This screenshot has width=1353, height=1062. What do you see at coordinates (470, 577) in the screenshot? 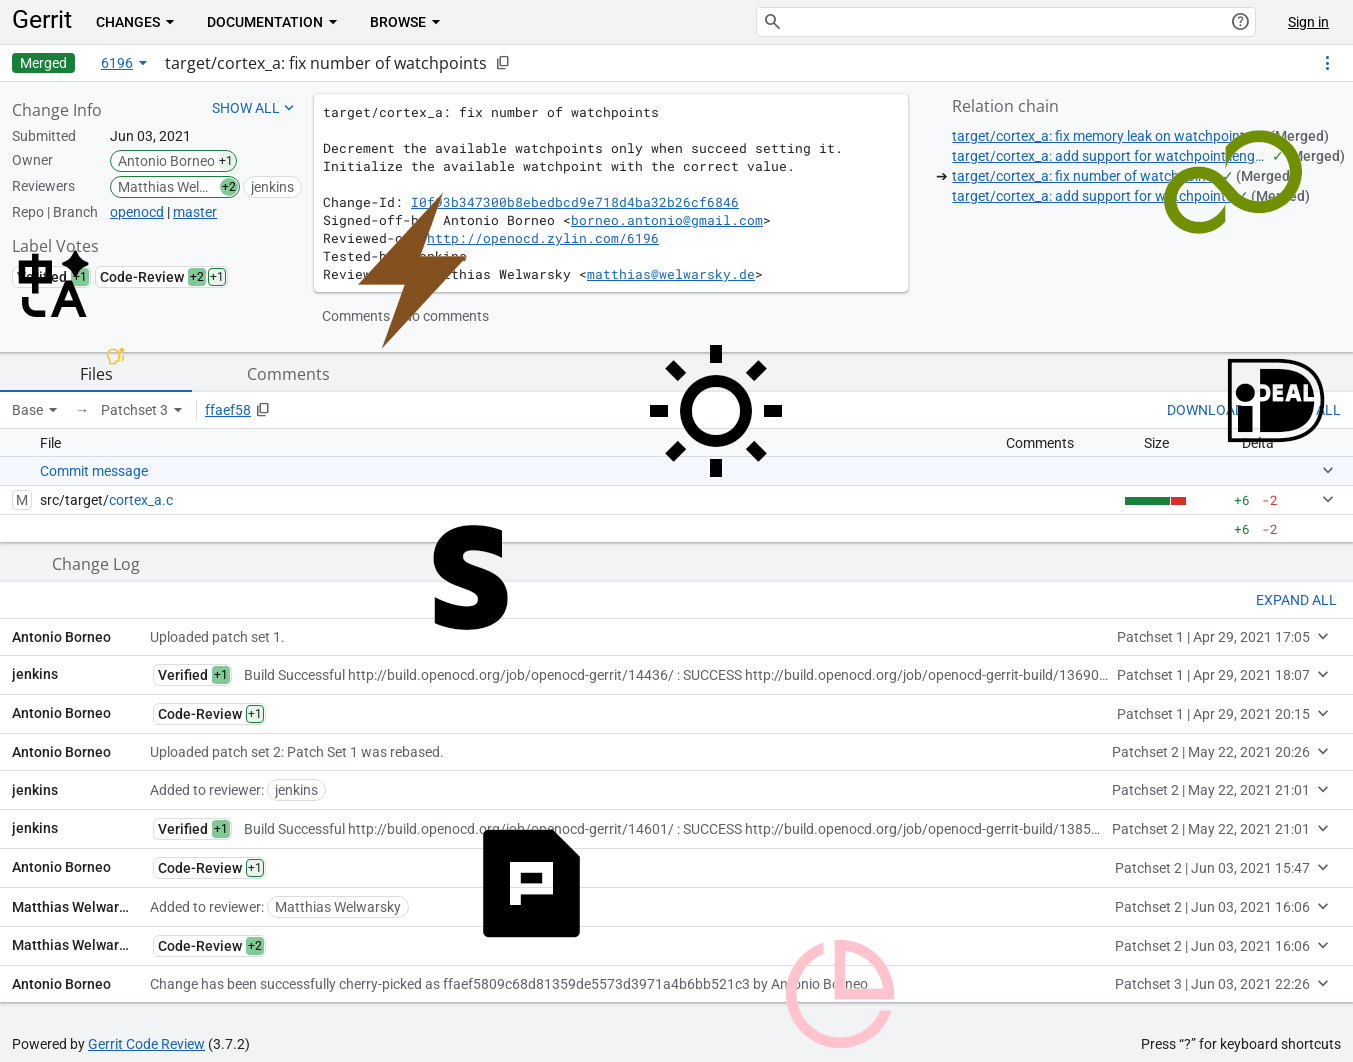
I see `stripe payment integration` at bounding box center [470, 577].